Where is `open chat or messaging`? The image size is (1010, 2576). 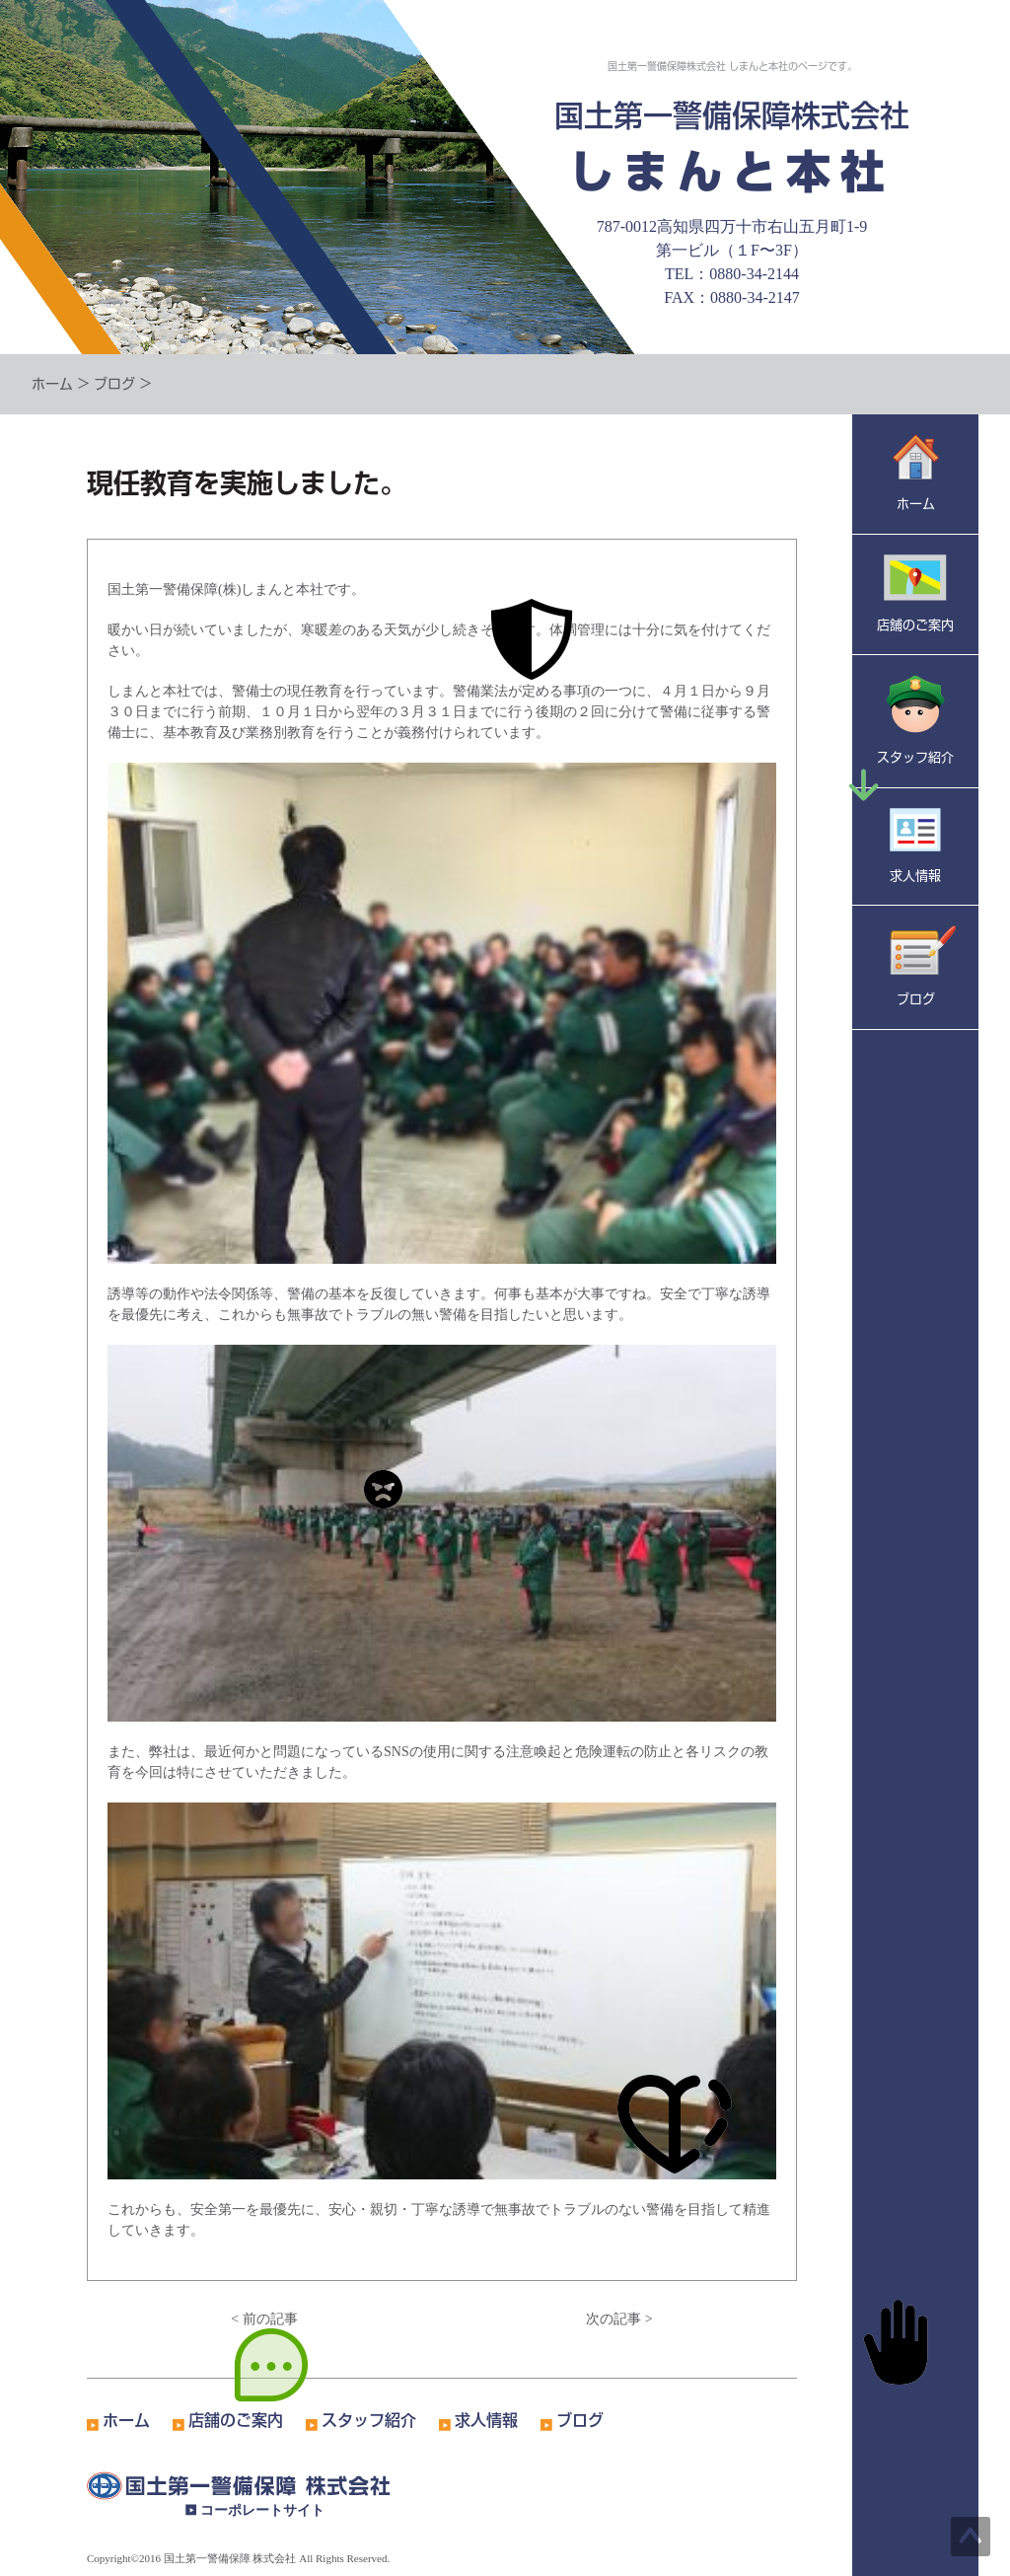 open chat or messaging is located at coordinates (269, 2366).